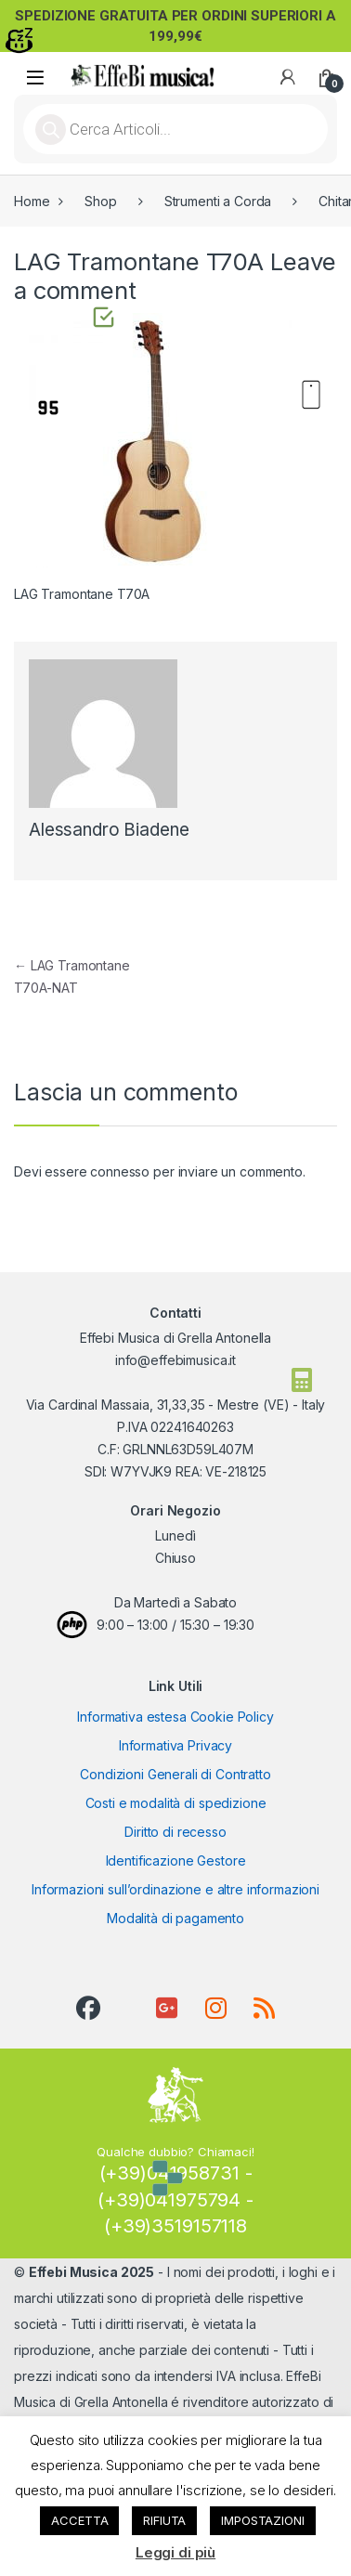  What do you see at coordinates (72, 1624) in the screenshot?
I see `indicates php programming language or technology` at bounding box center [72, 1624].